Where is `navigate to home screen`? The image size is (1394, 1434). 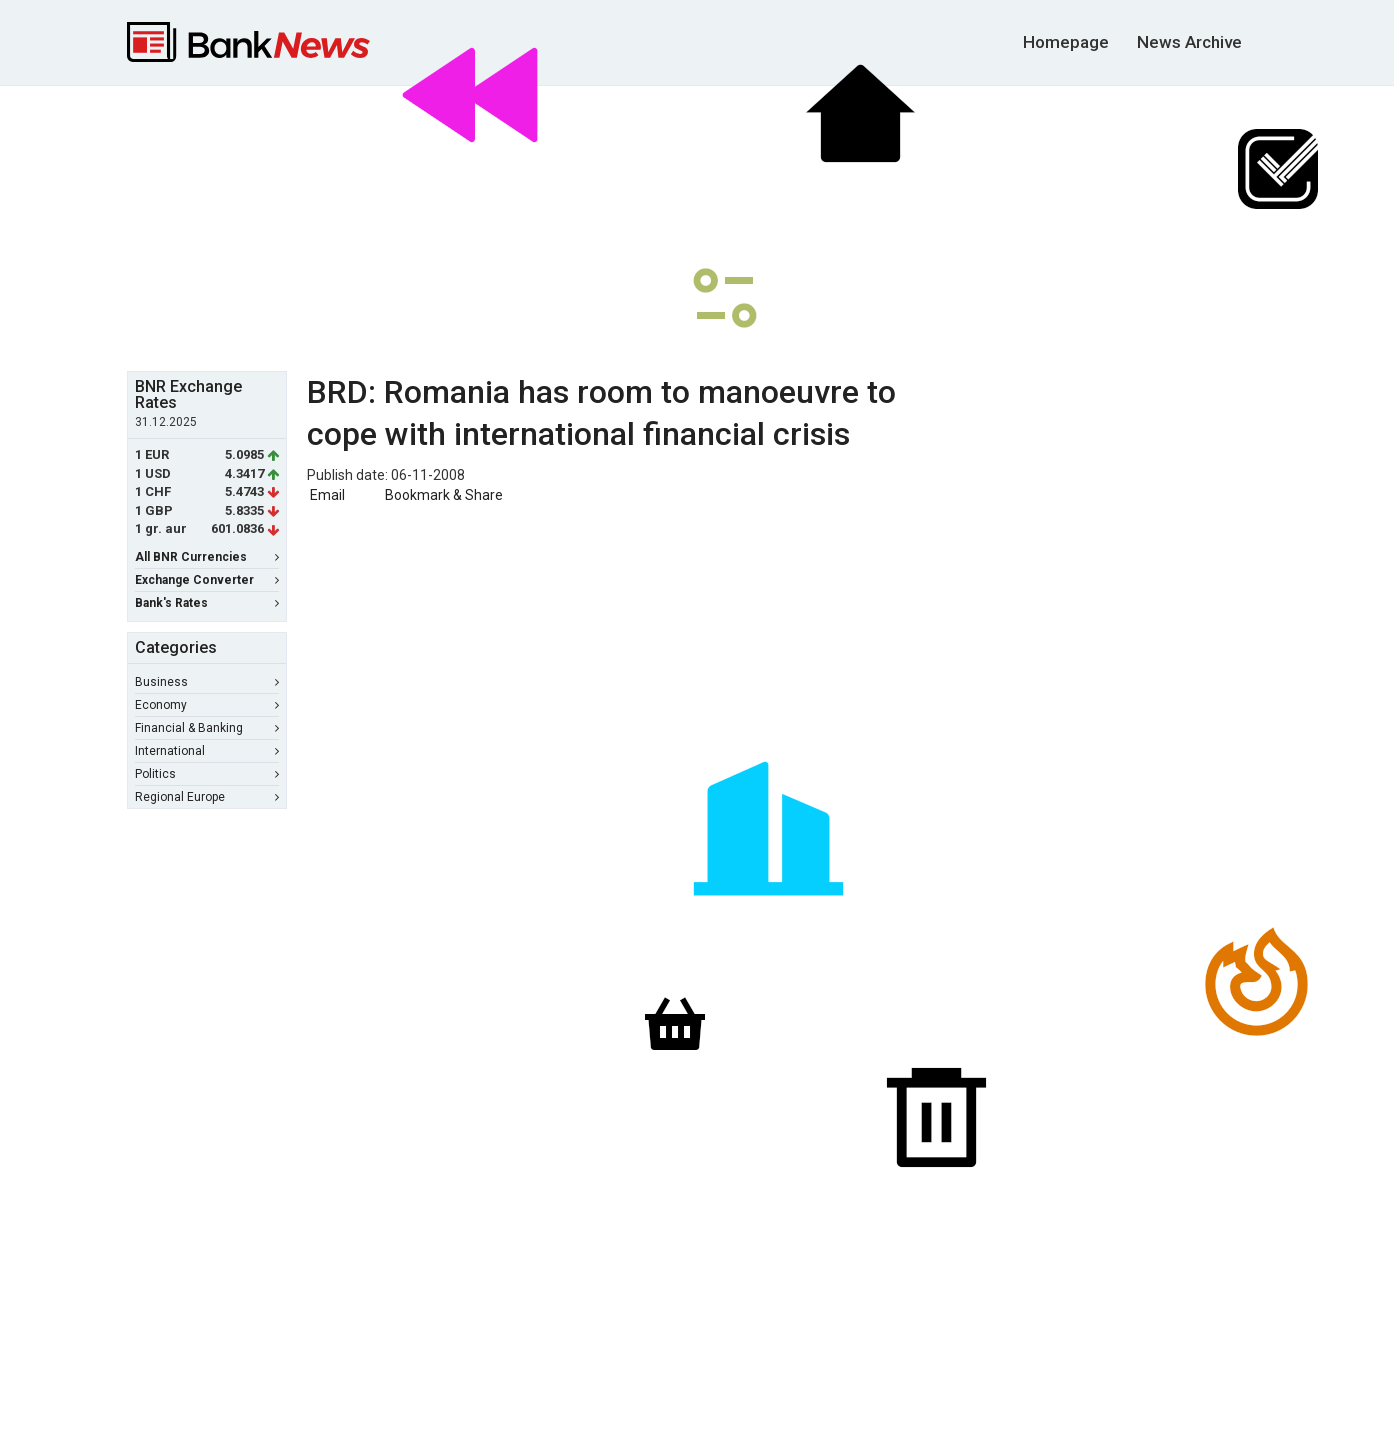 navigate to home screen is located at coordinates (860, 117).